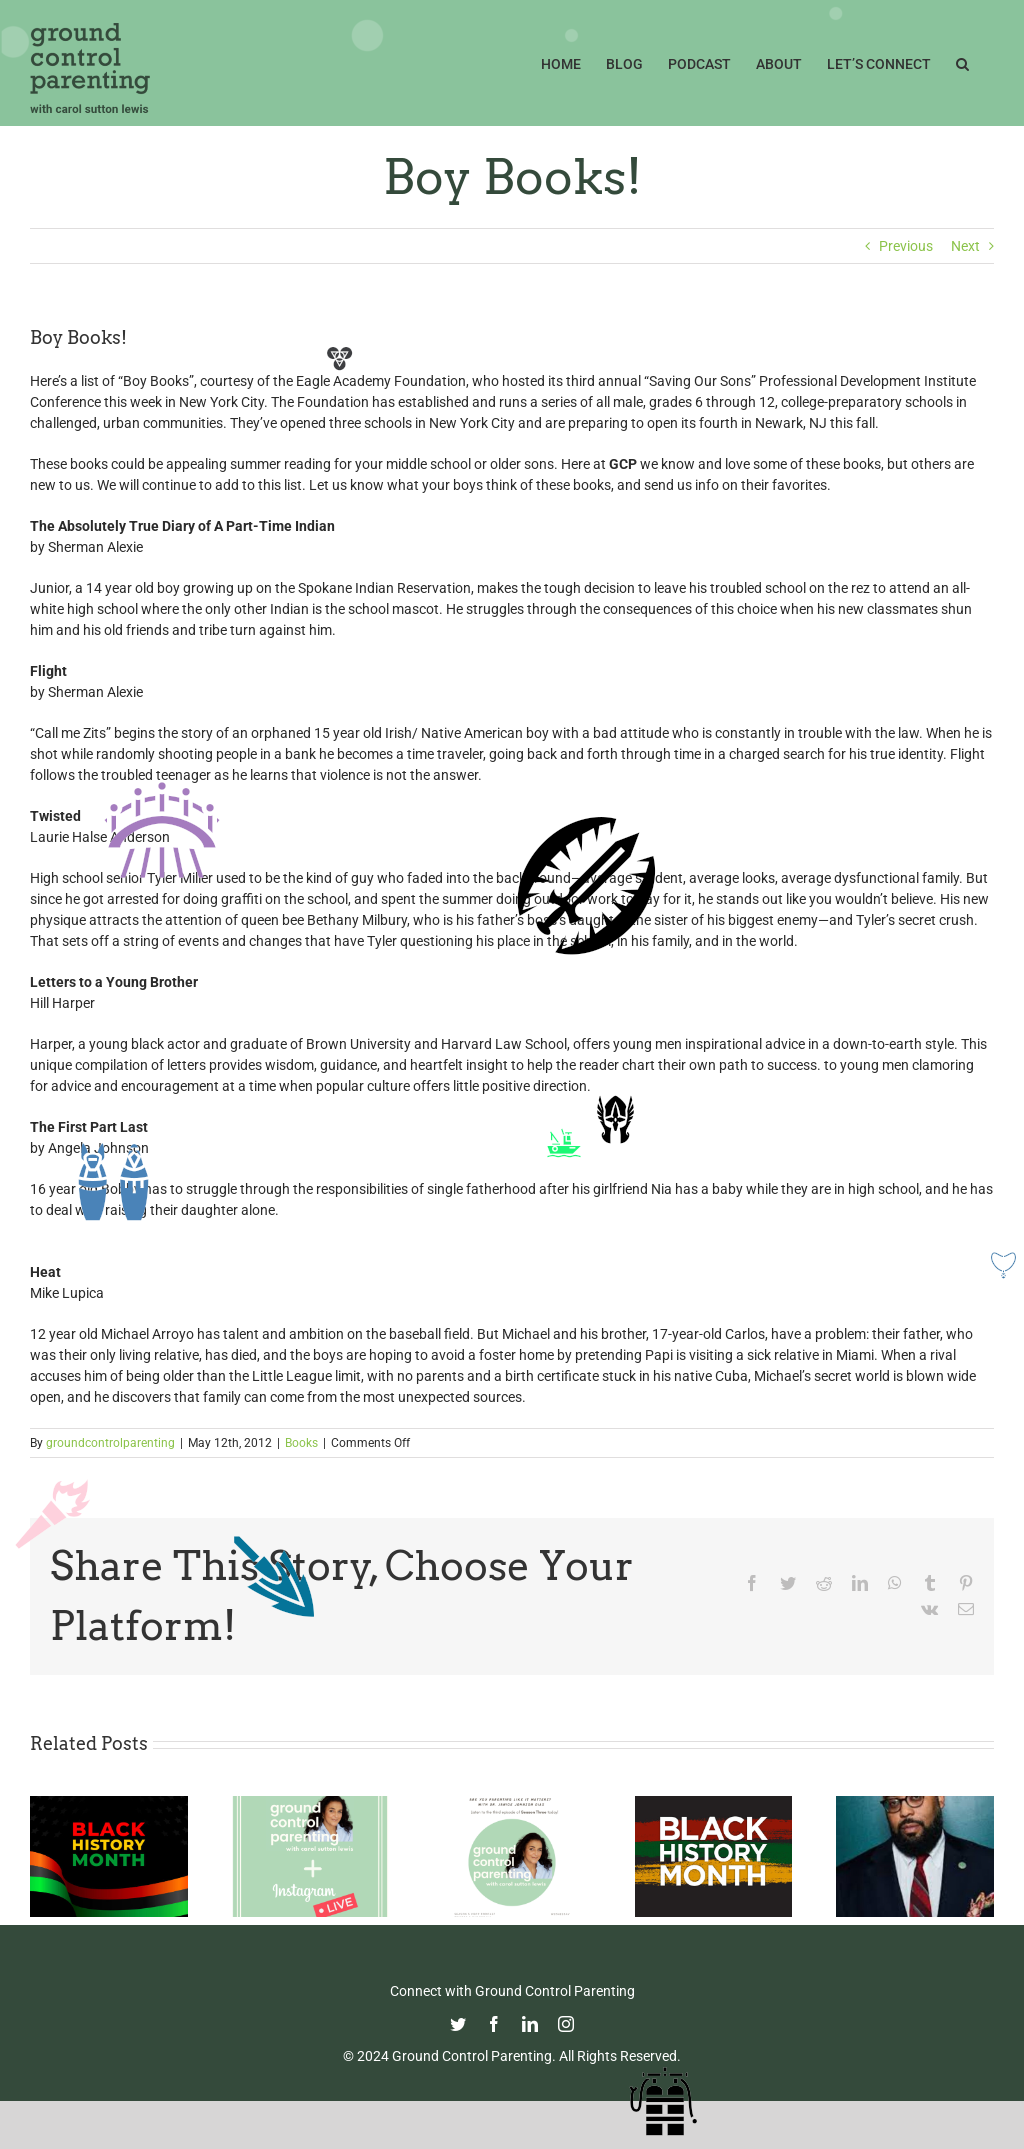  Describe the element at coordinates (615, 1119) in the screenshot. I see `select elf or elven character class` at that location.